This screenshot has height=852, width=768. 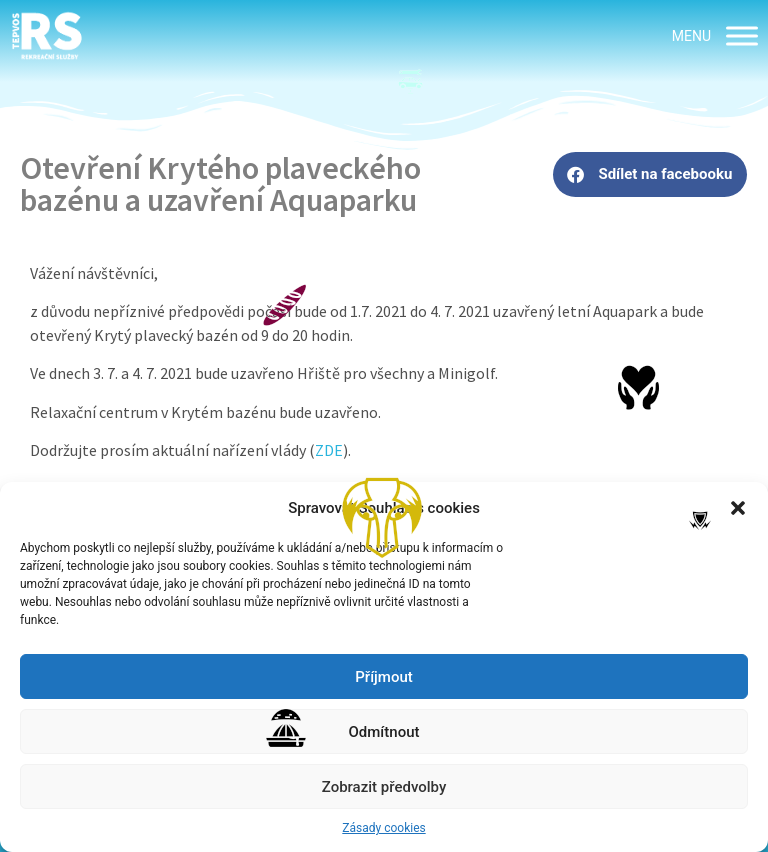 I want to click on access vehicle repair or maintenance services, so click(x=410, y=81).